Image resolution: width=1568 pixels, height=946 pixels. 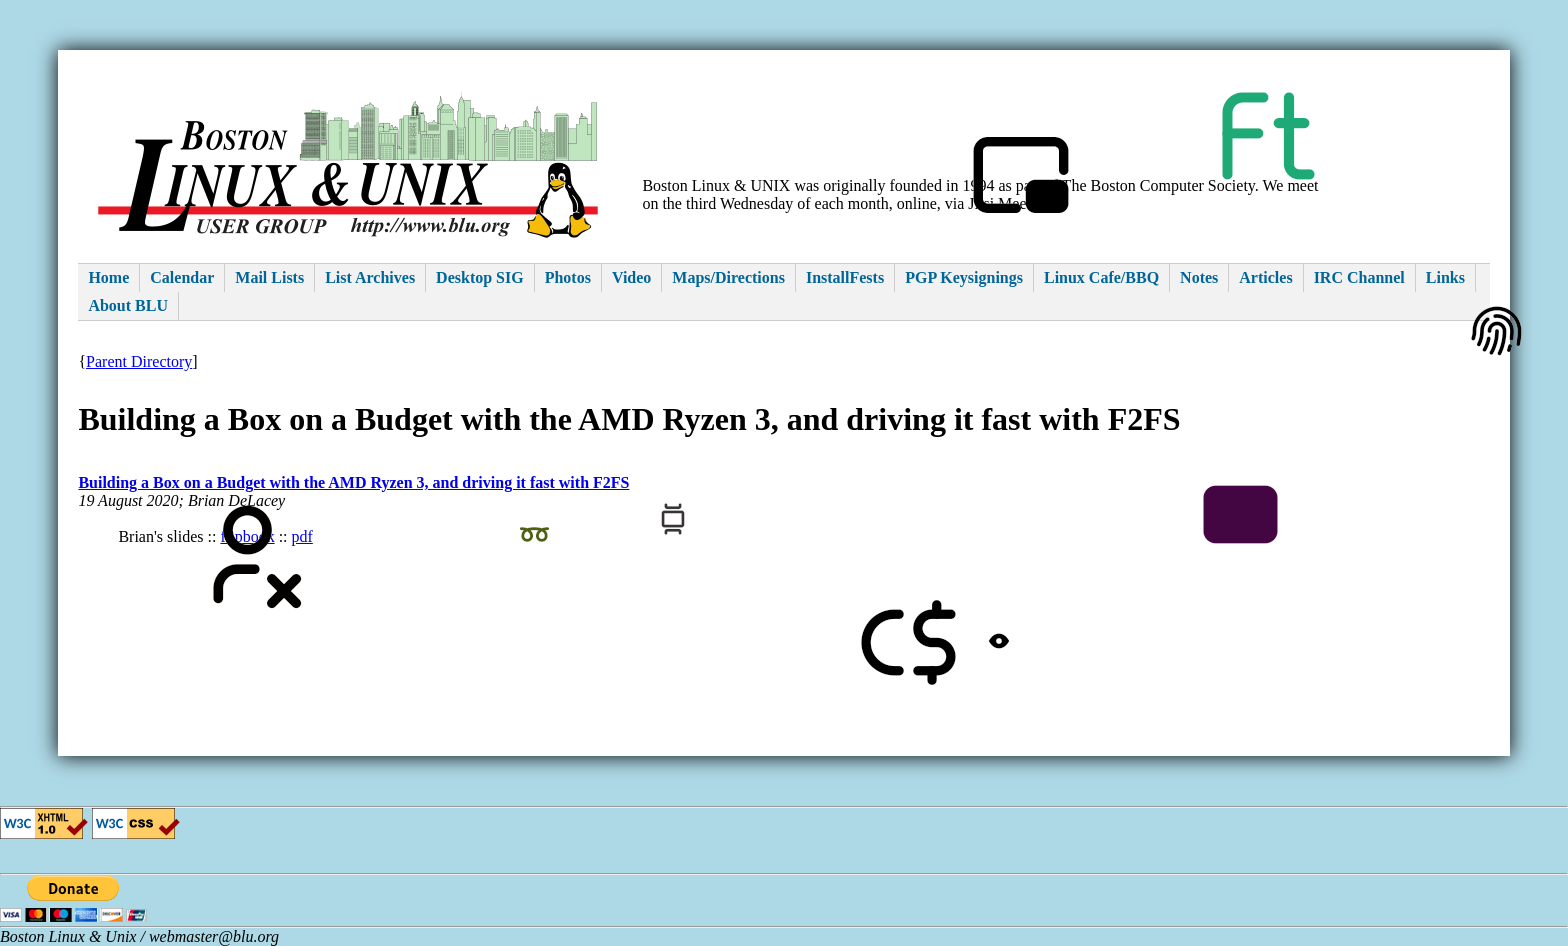 I want to click on enable picture-in-picture mode, so click(x=1021, y=175).